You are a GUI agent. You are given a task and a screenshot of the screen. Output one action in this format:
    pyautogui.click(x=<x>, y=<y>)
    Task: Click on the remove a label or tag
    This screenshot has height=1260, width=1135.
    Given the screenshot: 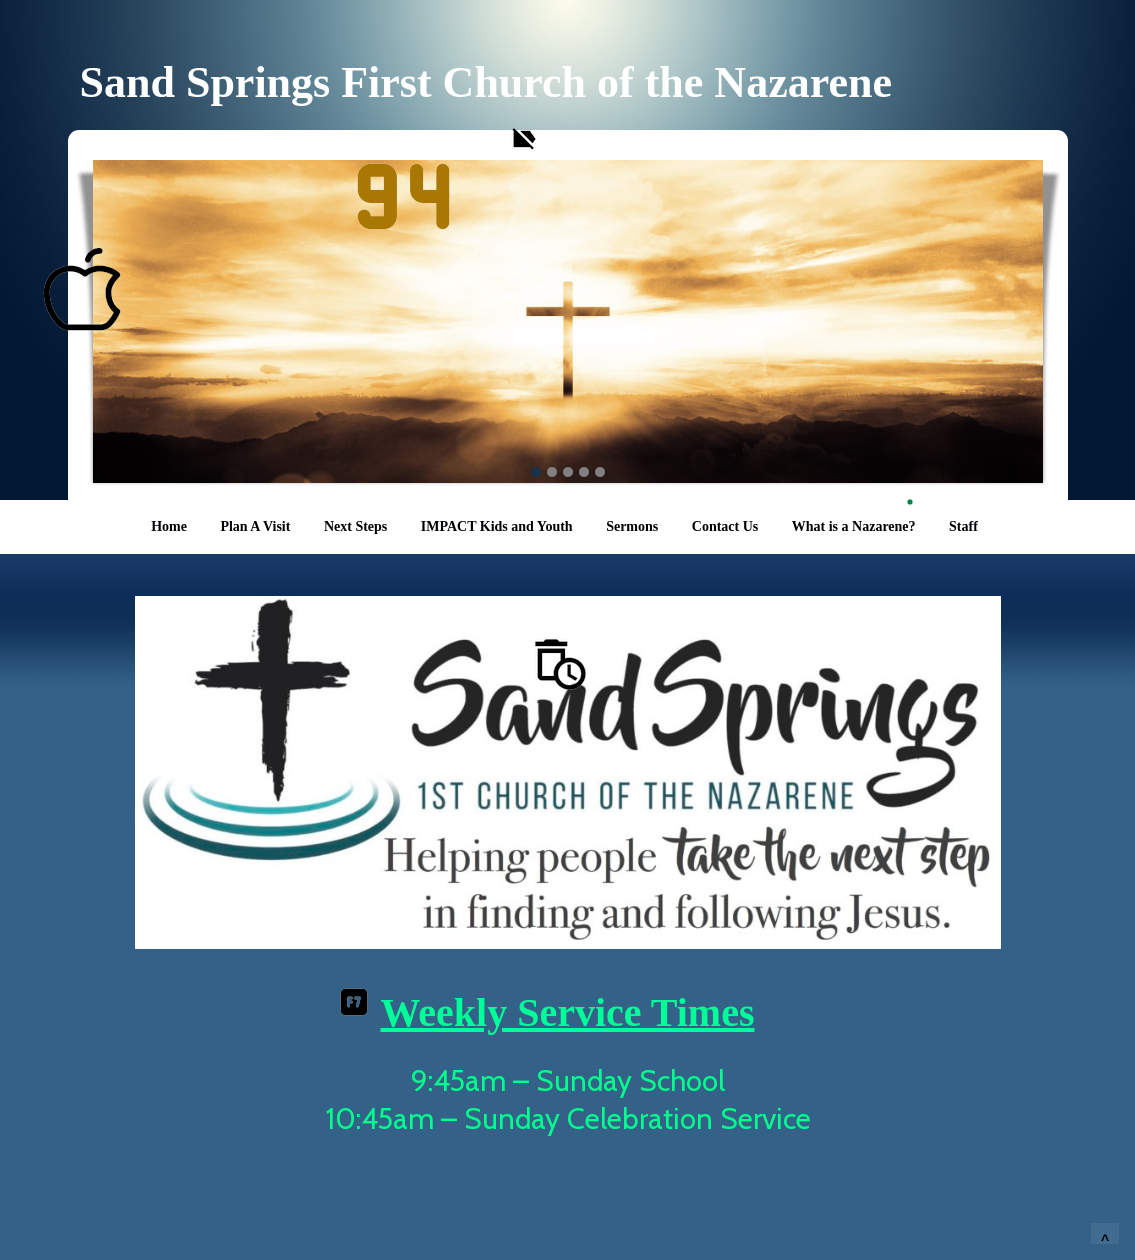 What is the action you would take?
    pyautogui.click(x=524, y=139)
    